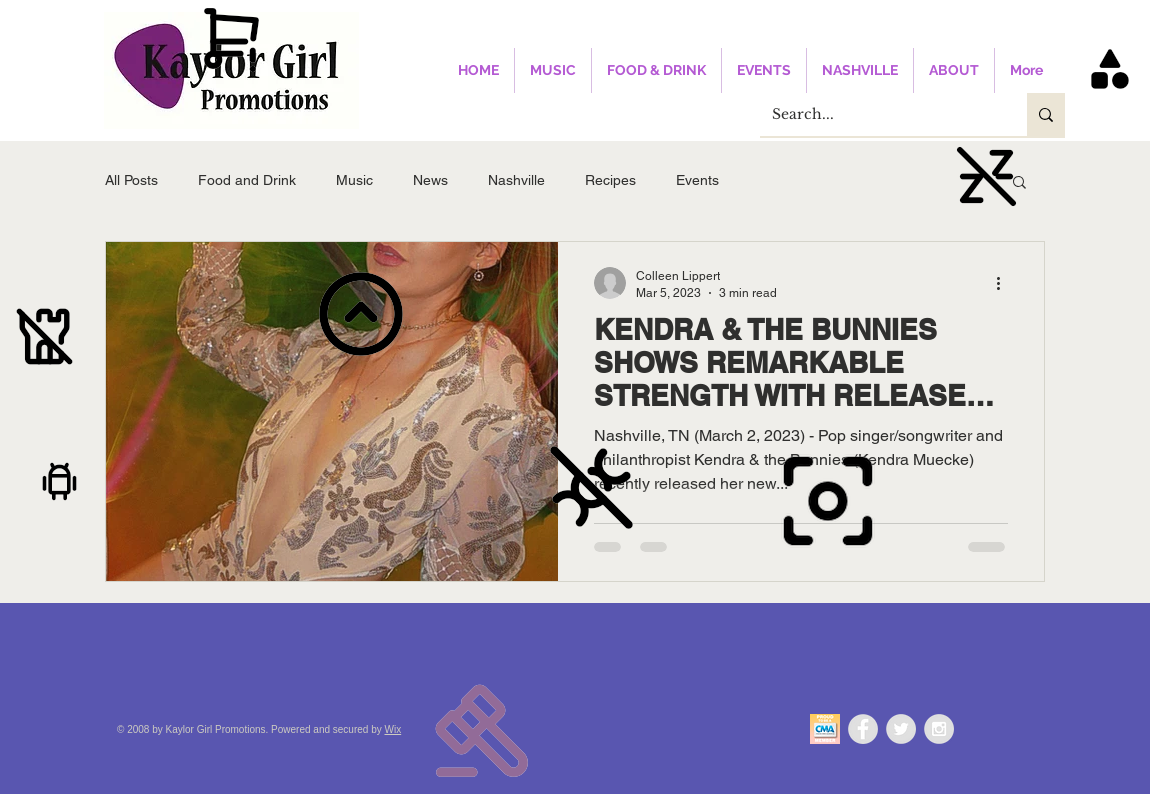 The width and height of the screenshot is (1150, 794). I want to click on access legal or court-related information, so click(482, 731).